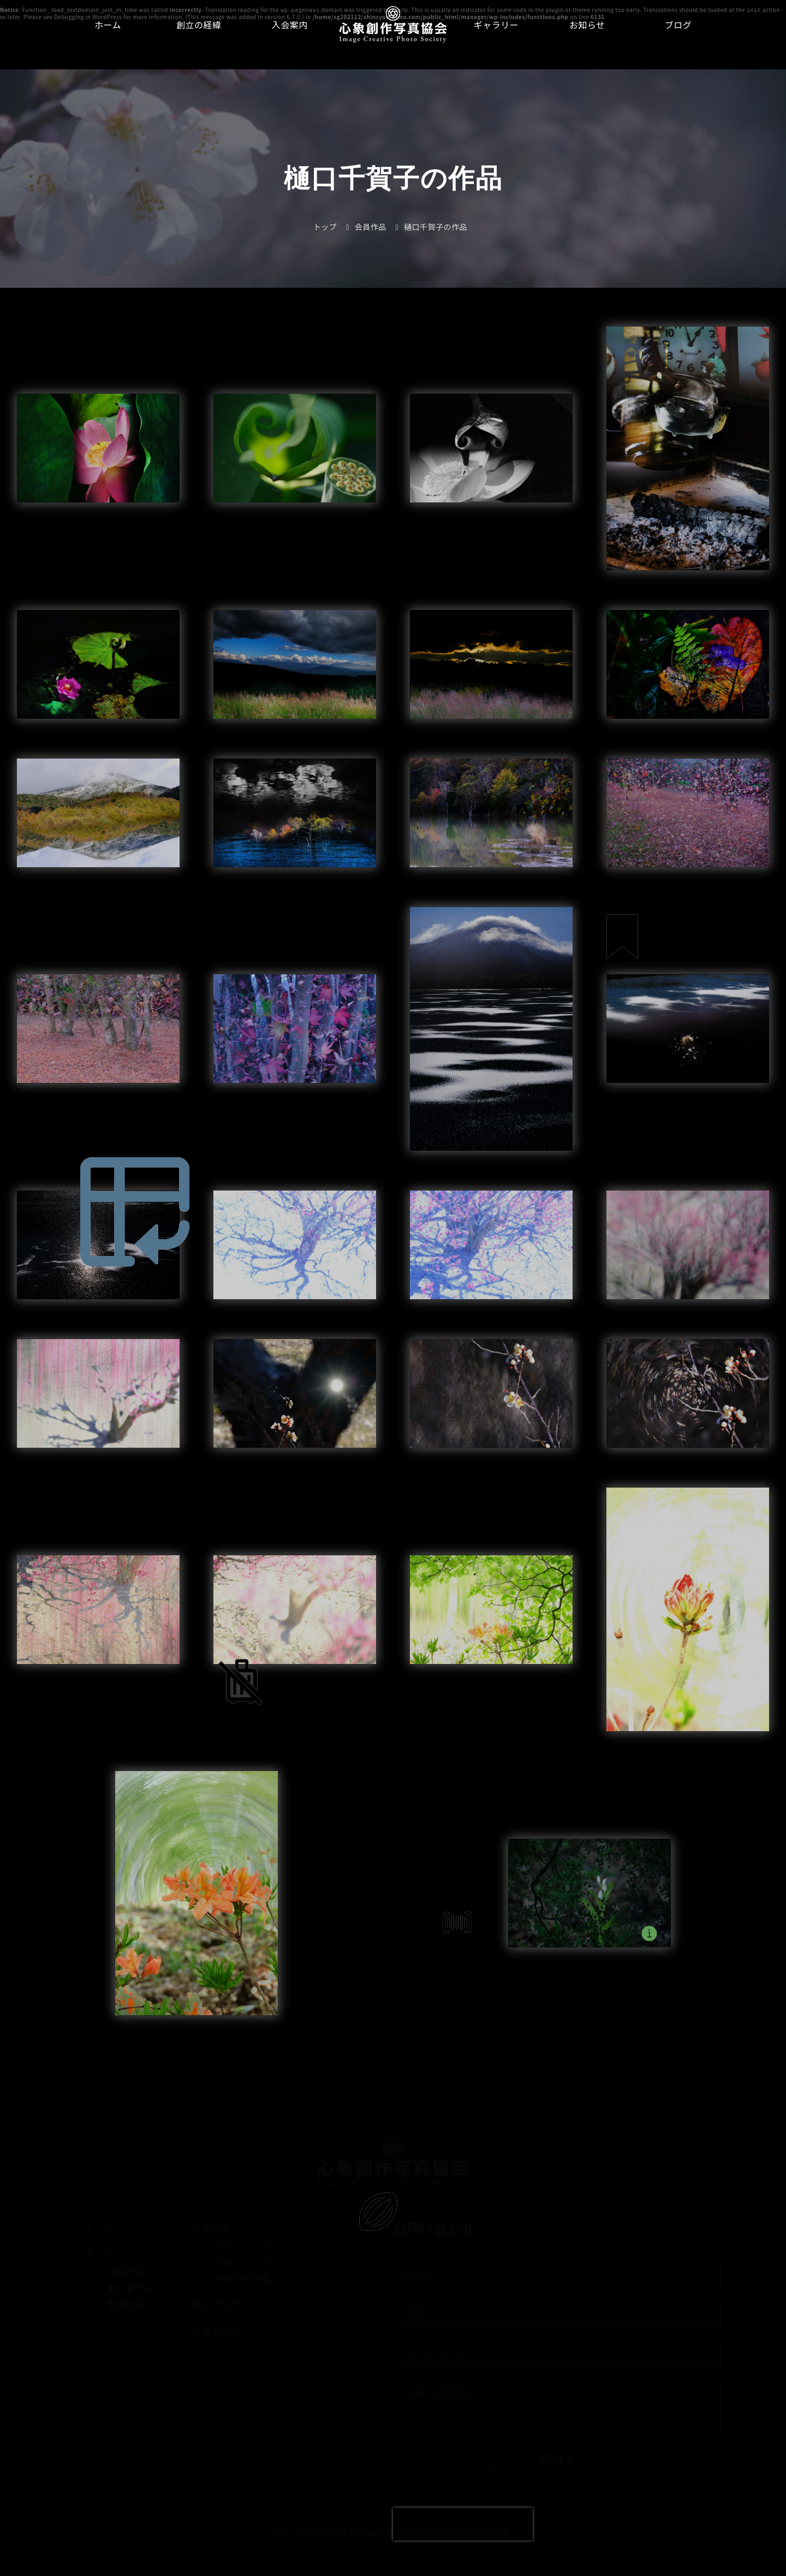  What do you see at coordinates (378, 2212) in the screenshot?
I see `view rugby sports content` at bounding box center [378, 2212].